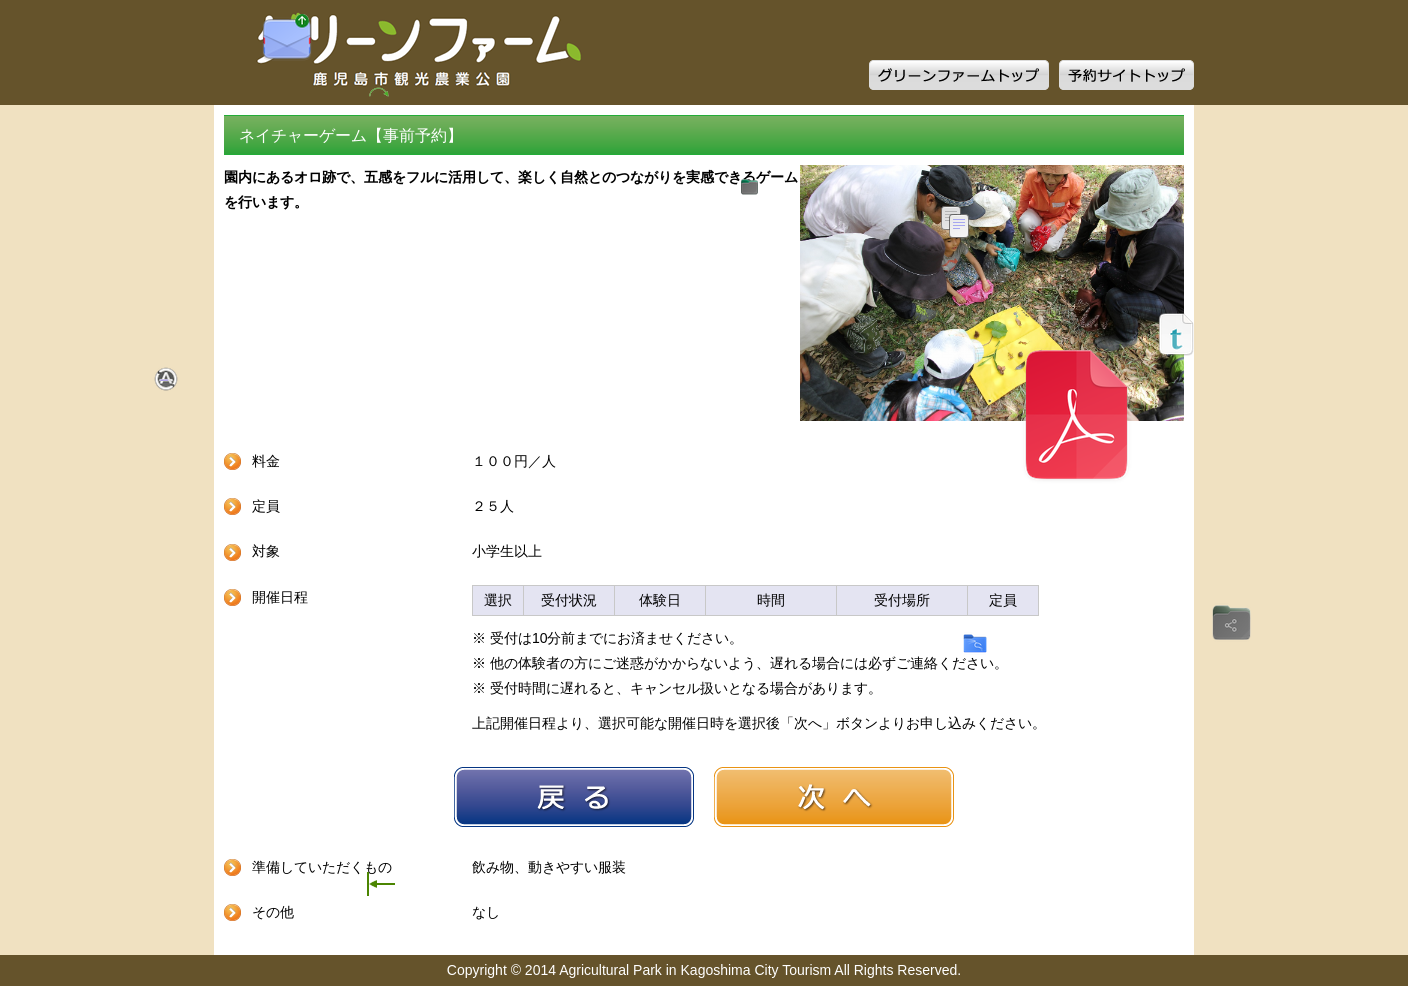  Describe the element at coordinates (955, 222) in the screenshot. I see `copy selected content to clipboard` at that location.